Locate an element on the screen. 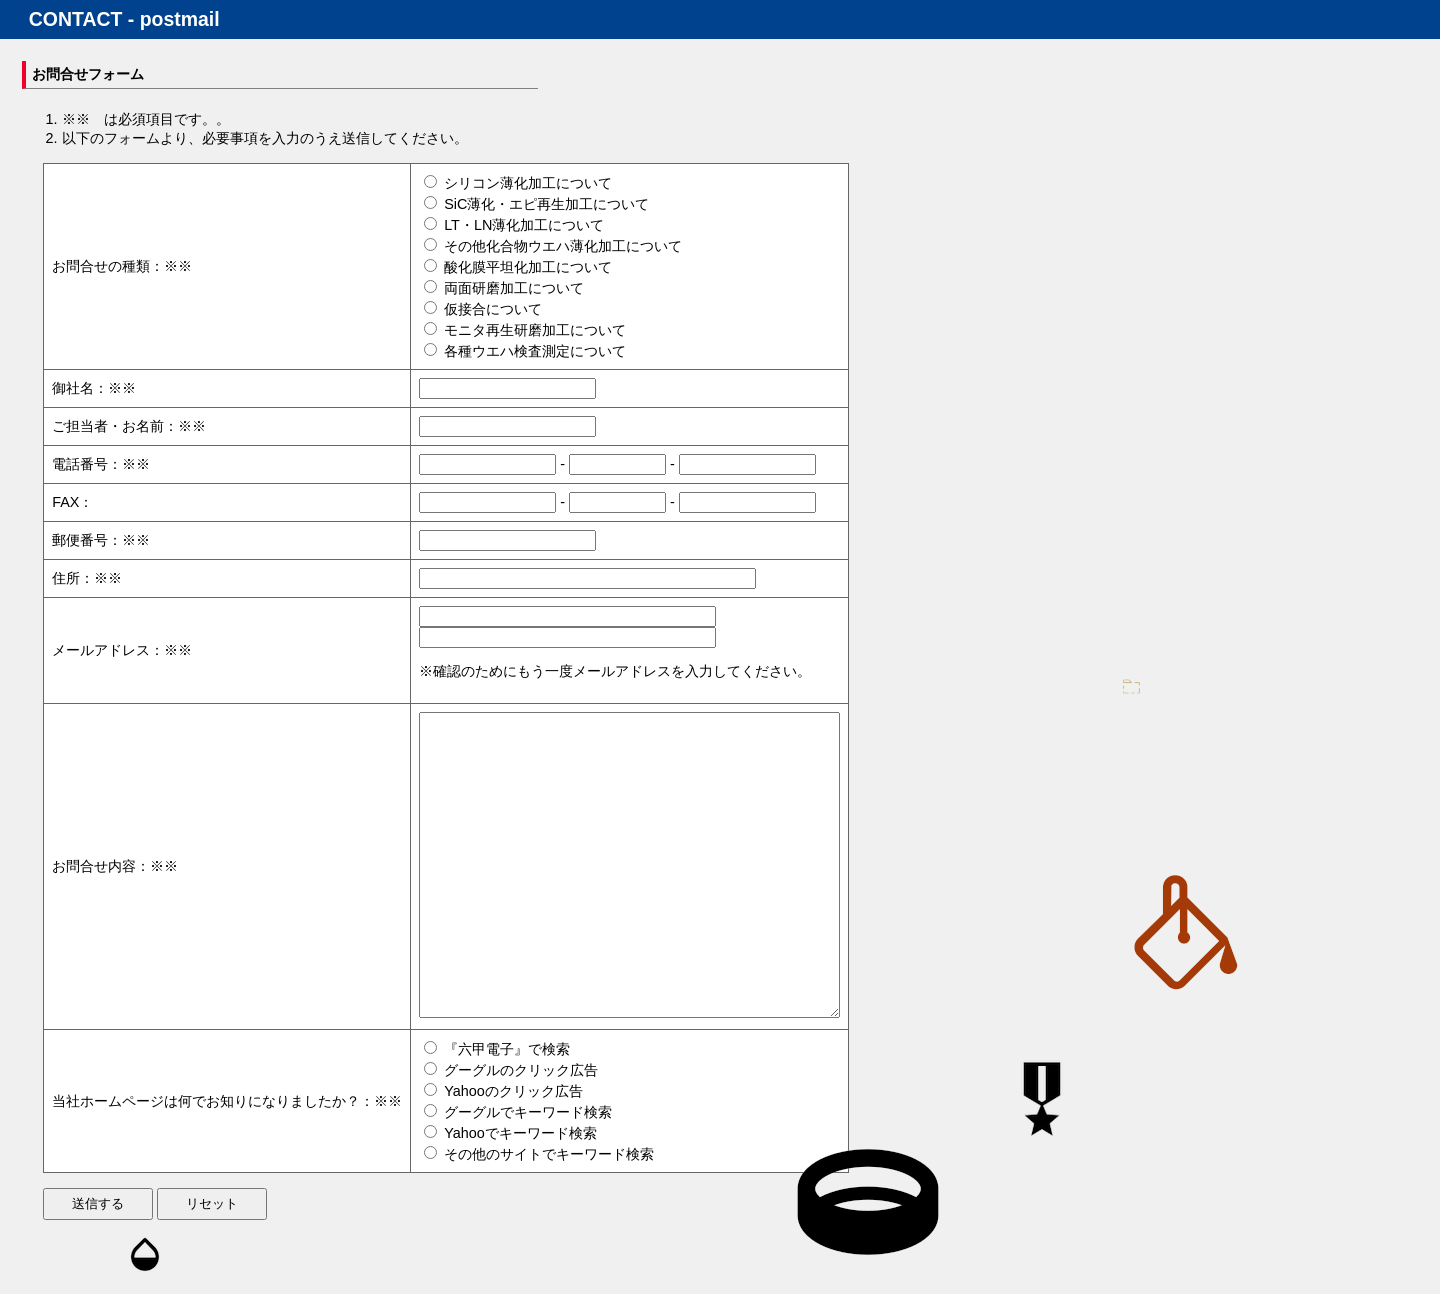  adjust opacity or transparency settings is located at coordinates (145, 1254).